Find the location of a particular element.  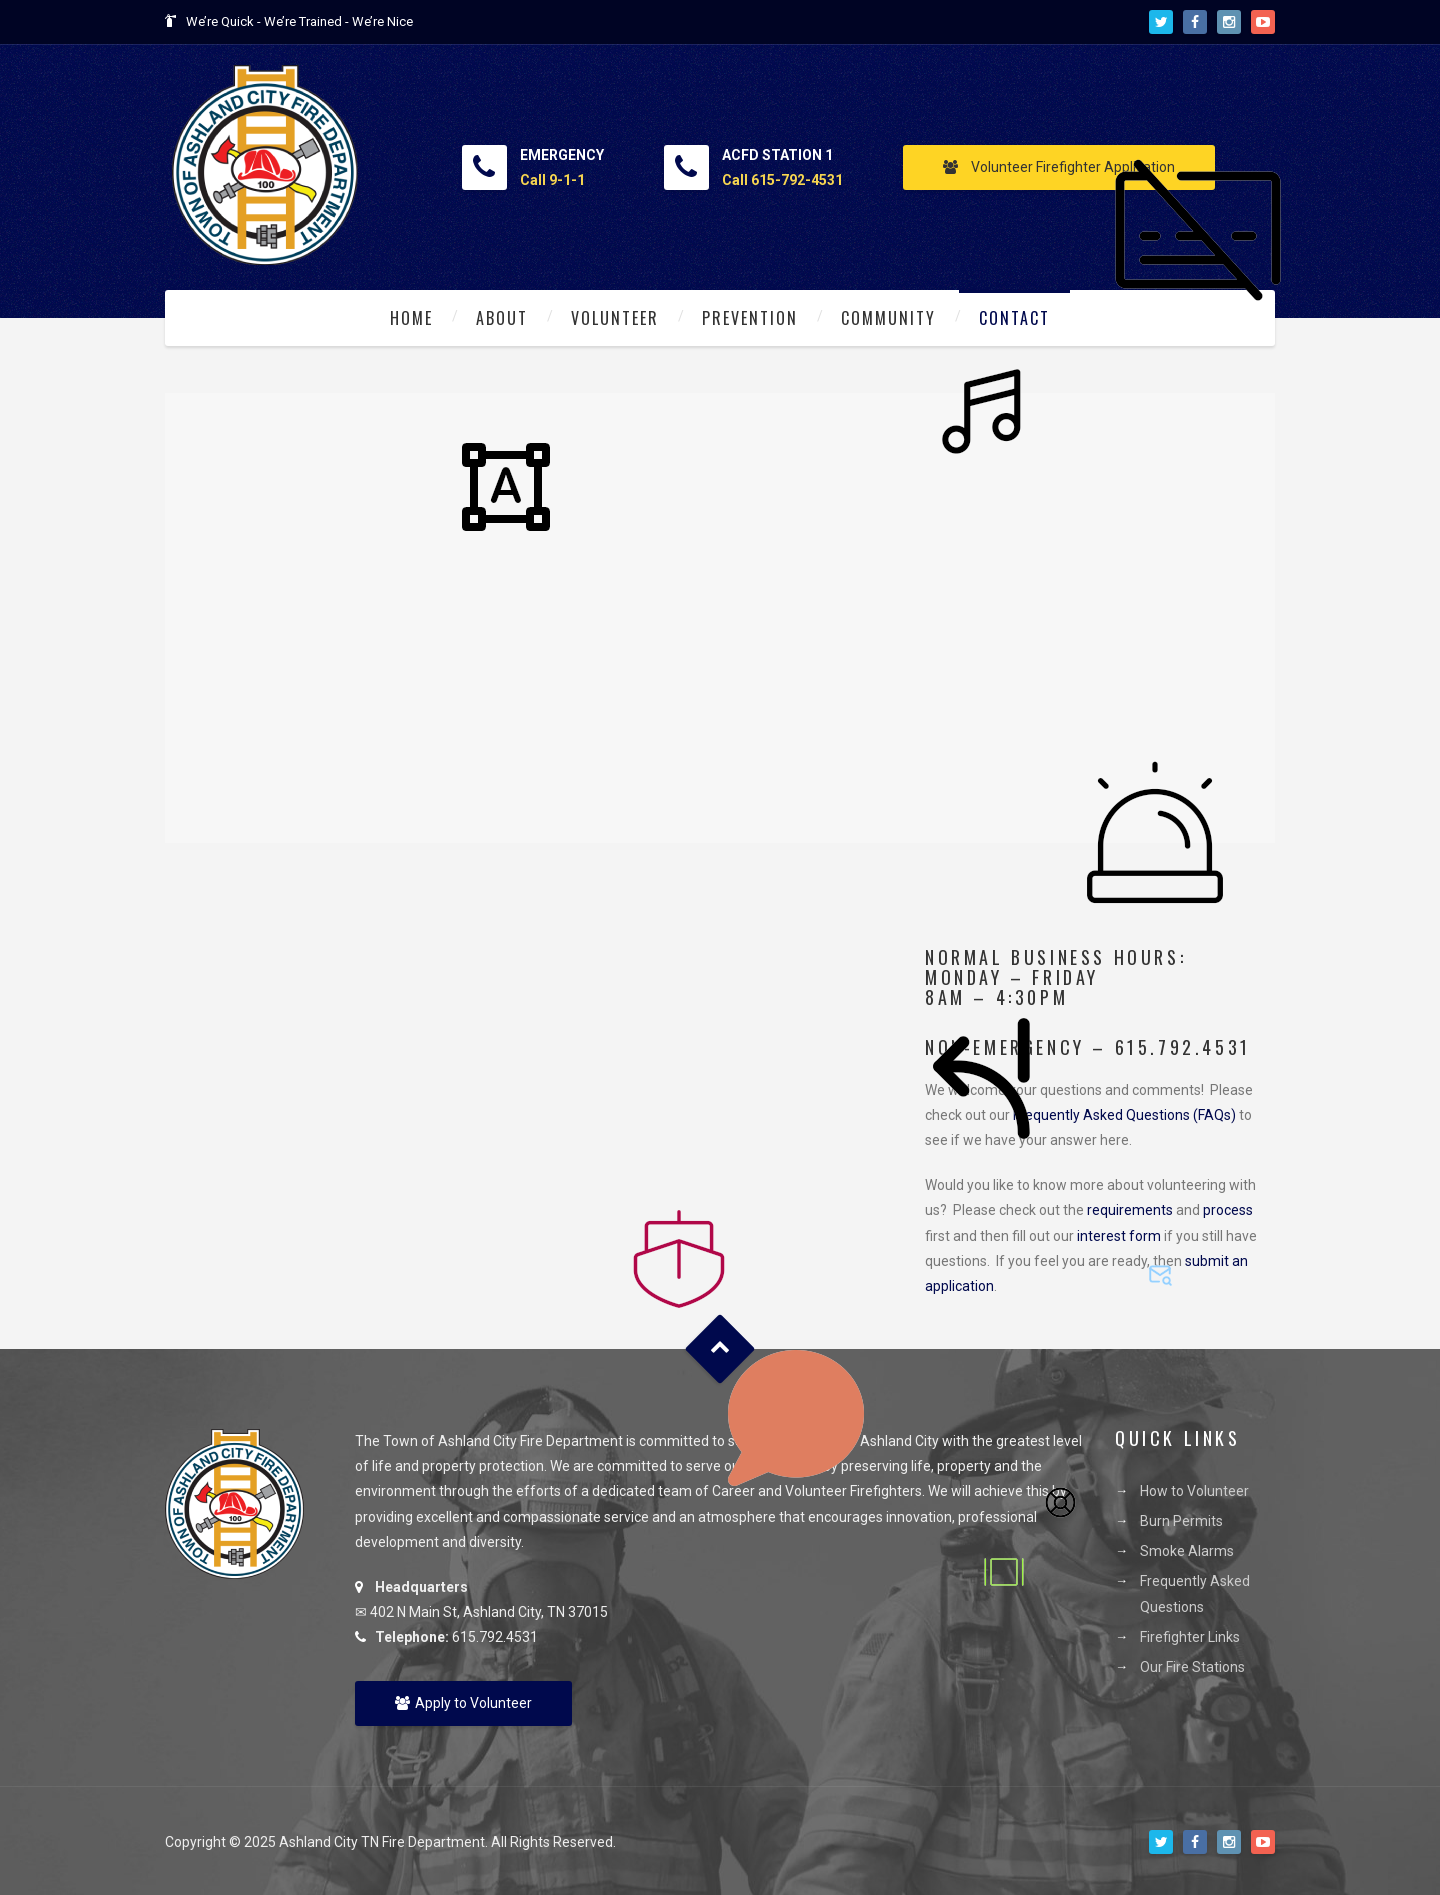

access music library or player is located at coordinates (986, 413).